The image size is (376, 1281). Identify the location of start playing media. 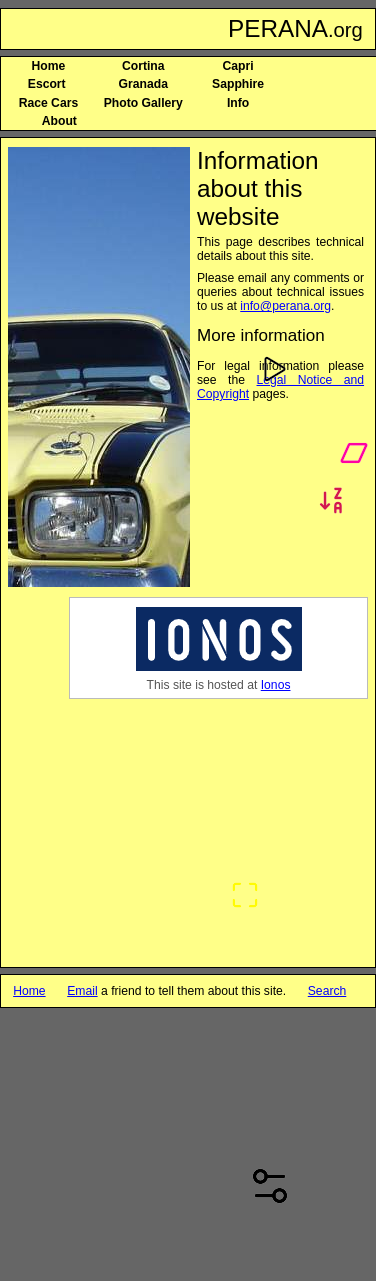
(275, 369).